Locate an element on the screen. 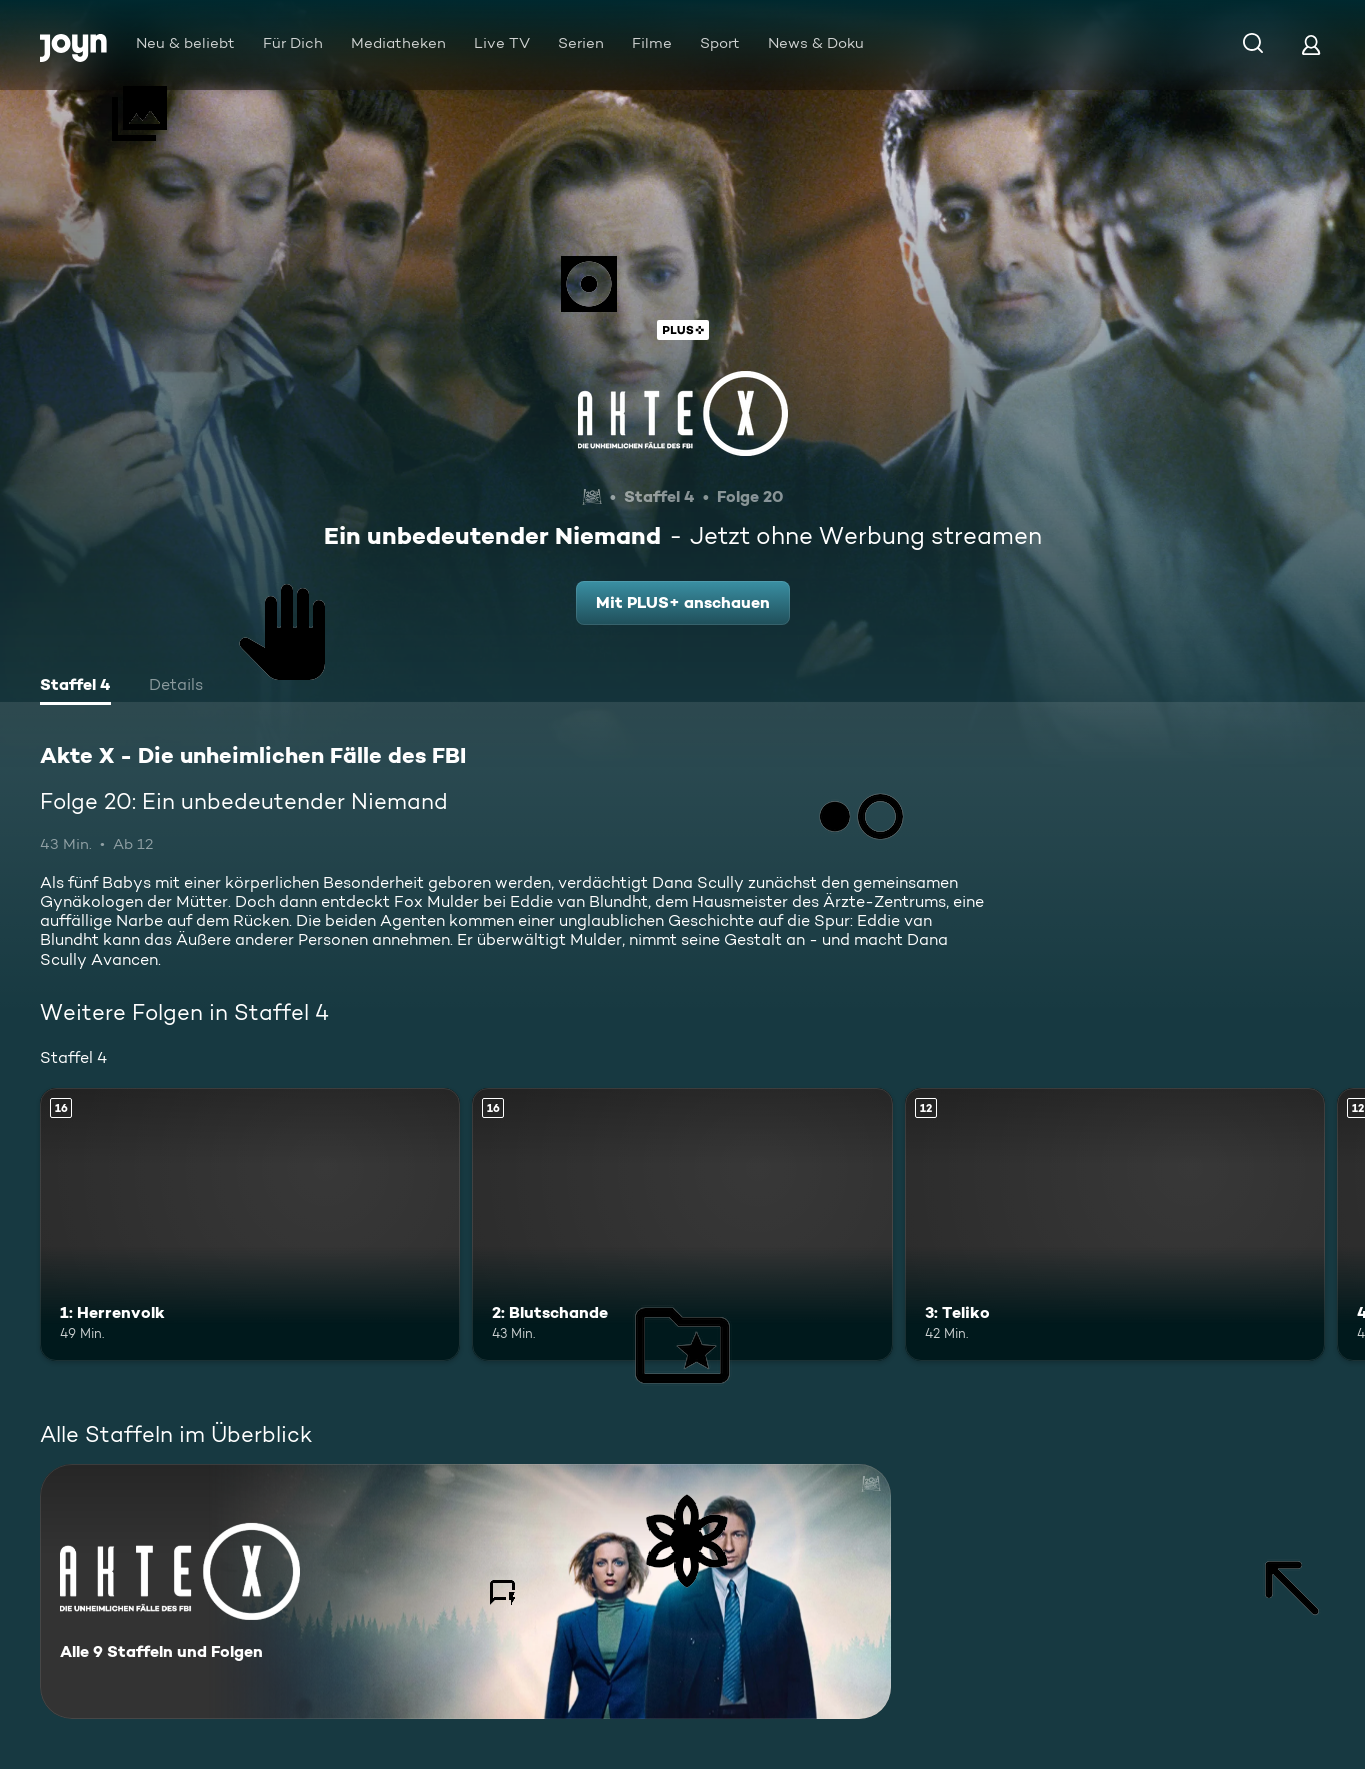  view music album or collection is located at coordinates (589, 284).